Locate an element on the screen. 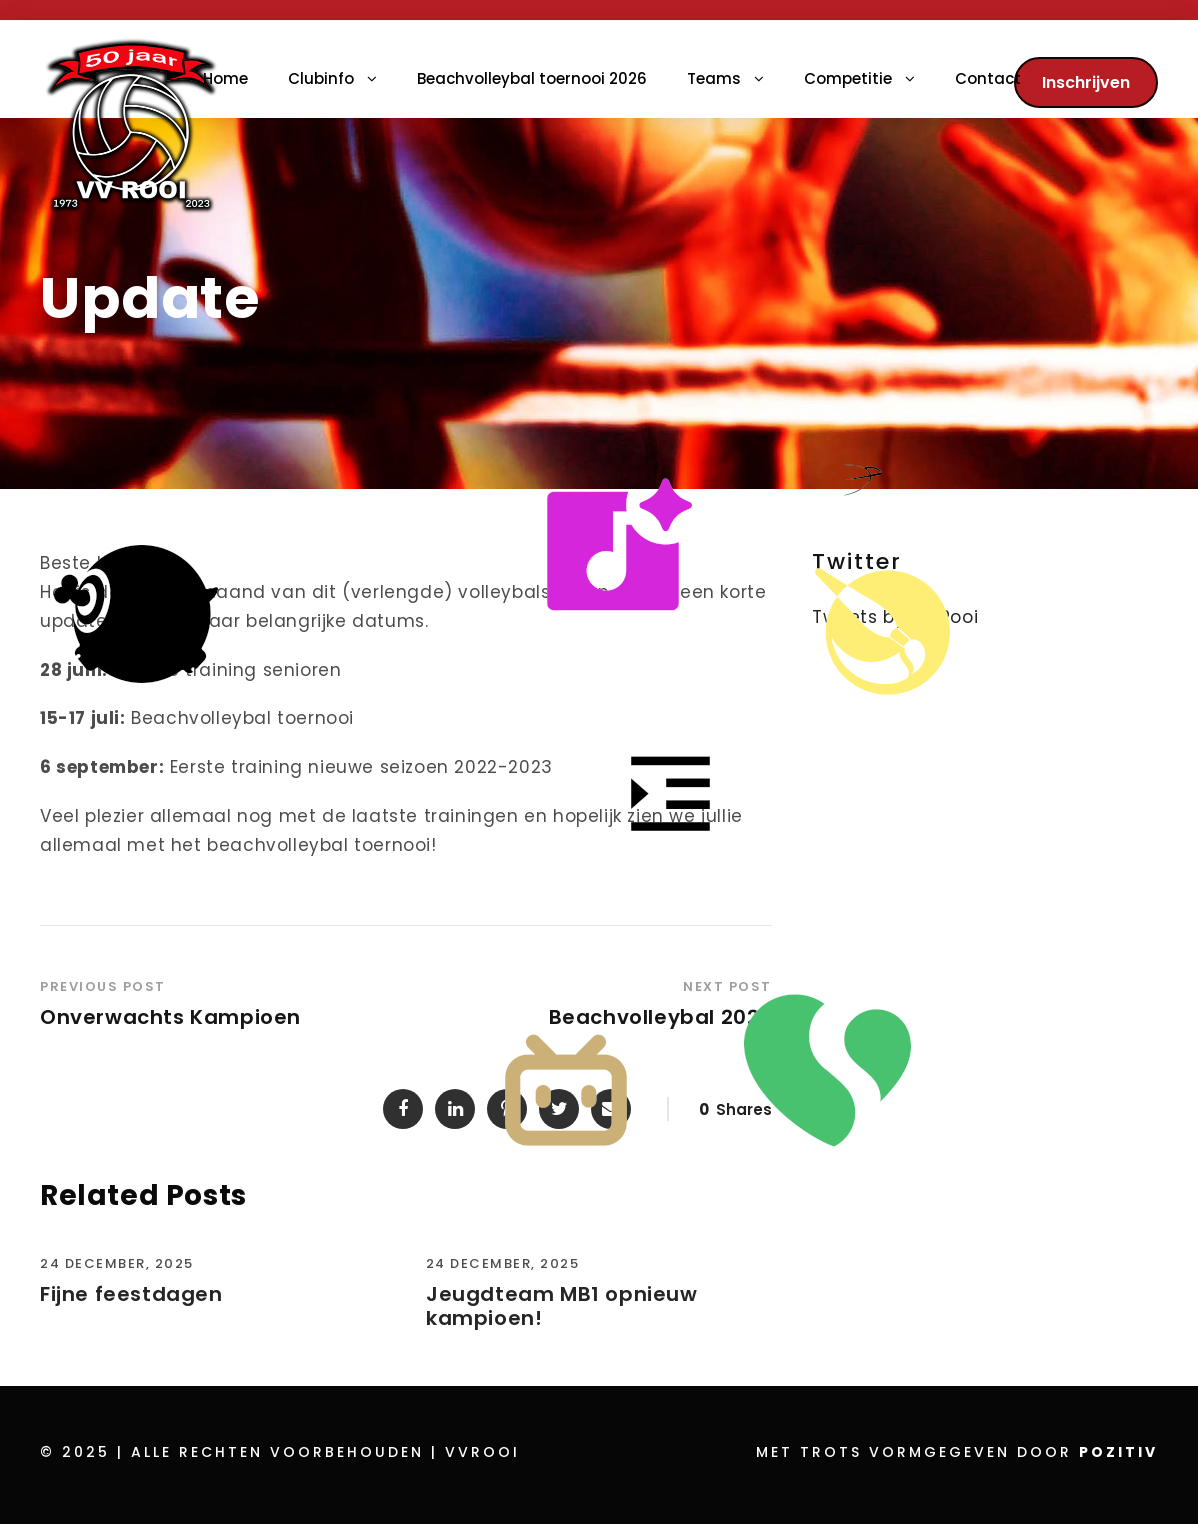  EPEL (Extra Packages for Enterprise Linux) project logo is located at coordinates (863, 480).